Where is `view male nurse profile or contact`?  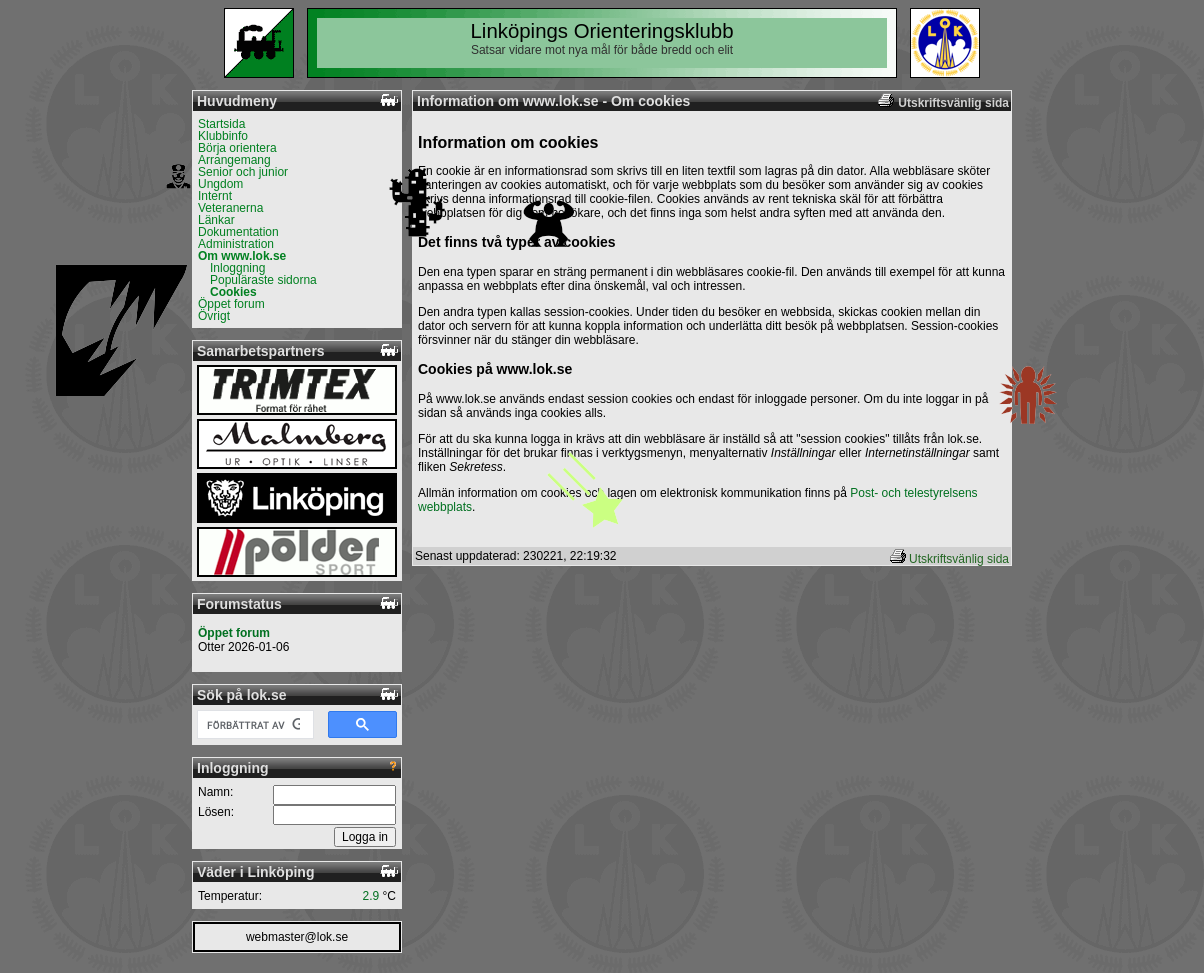
view male nurse profile or contact is located at coordinates (178, 176).